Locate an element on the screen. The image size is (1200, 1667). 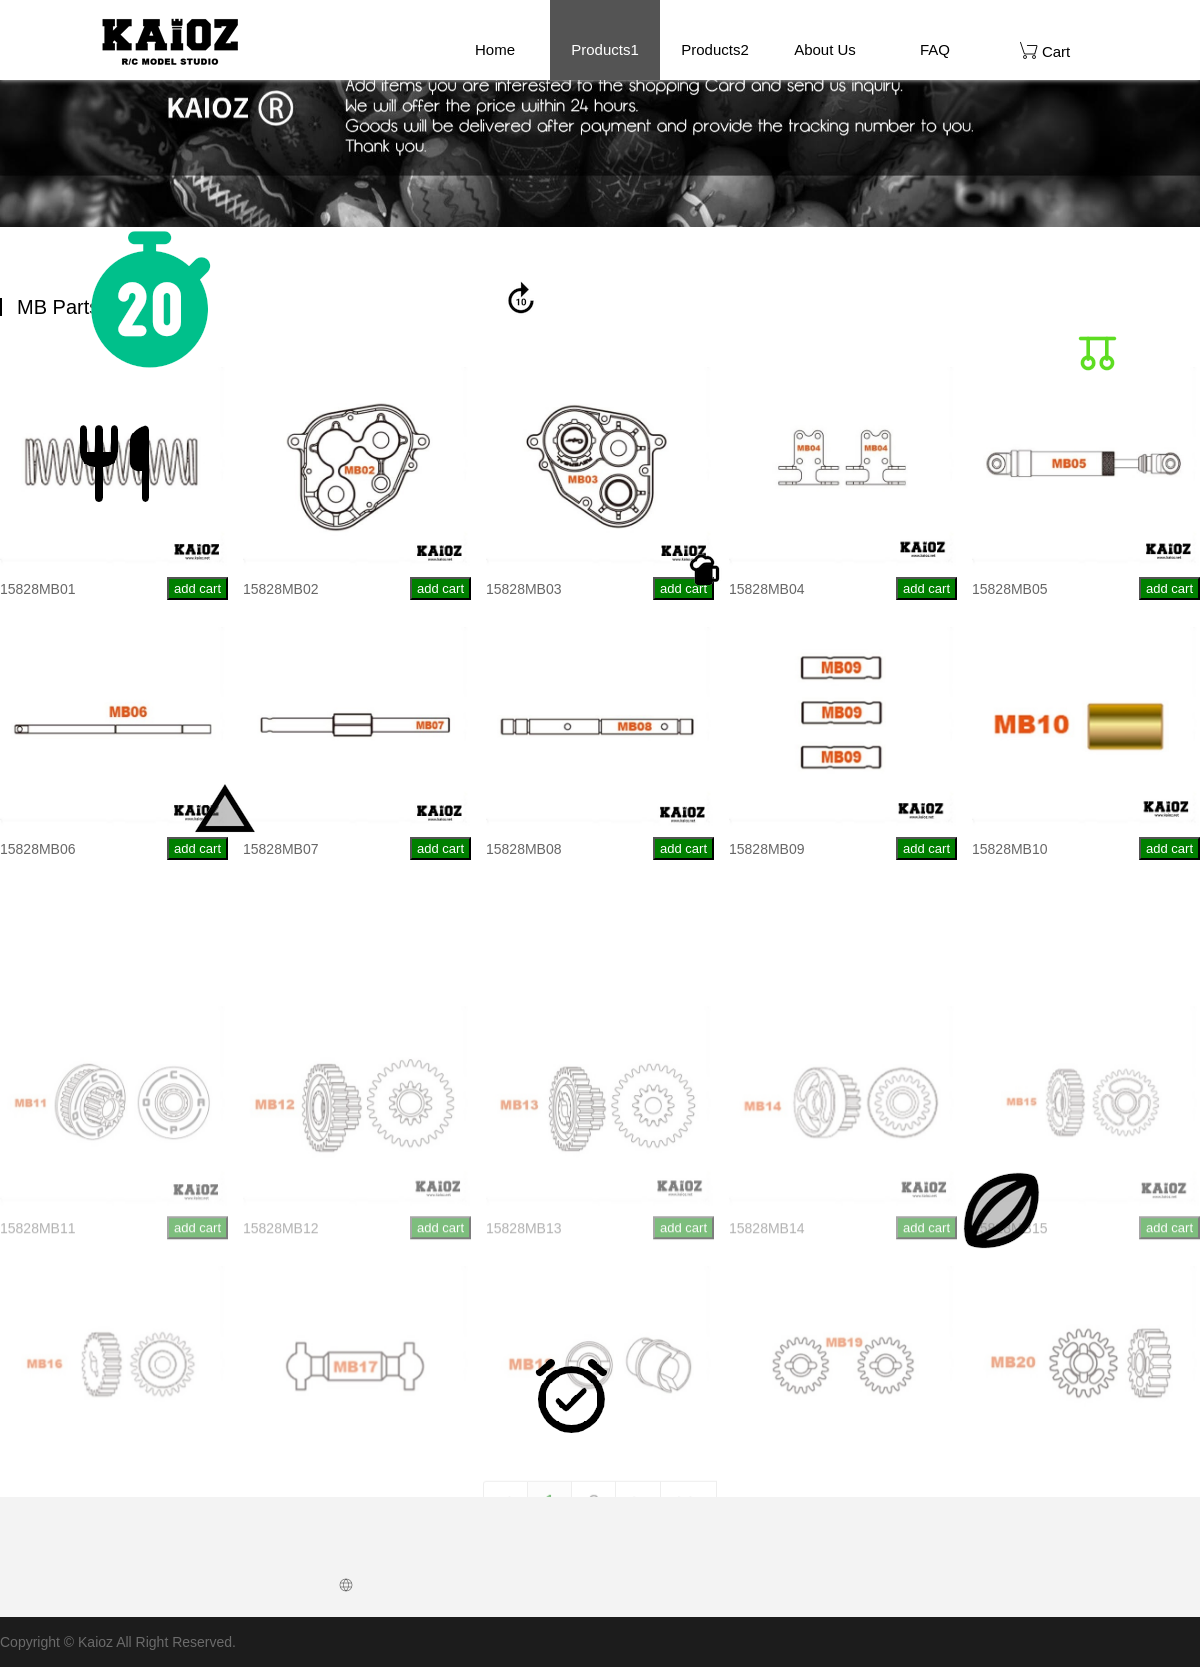
alarm is set and active is located at coordinates (571, 1395).